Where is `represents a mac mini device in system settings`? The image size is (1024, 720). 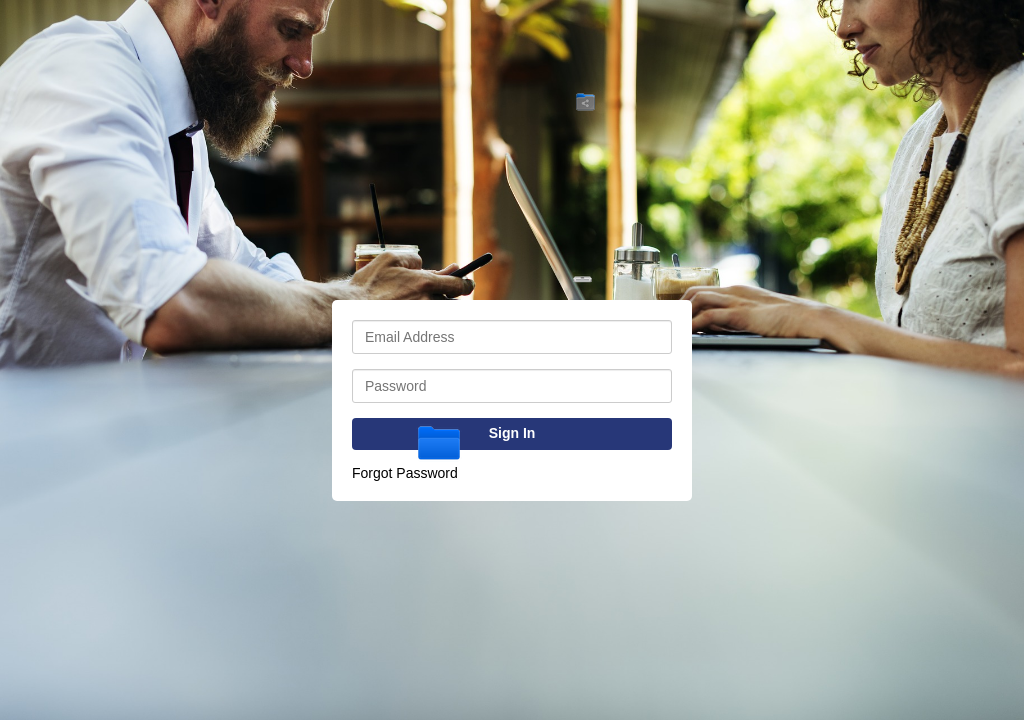 represents a mac mini device in system settings is located at coordinates (582, 276).